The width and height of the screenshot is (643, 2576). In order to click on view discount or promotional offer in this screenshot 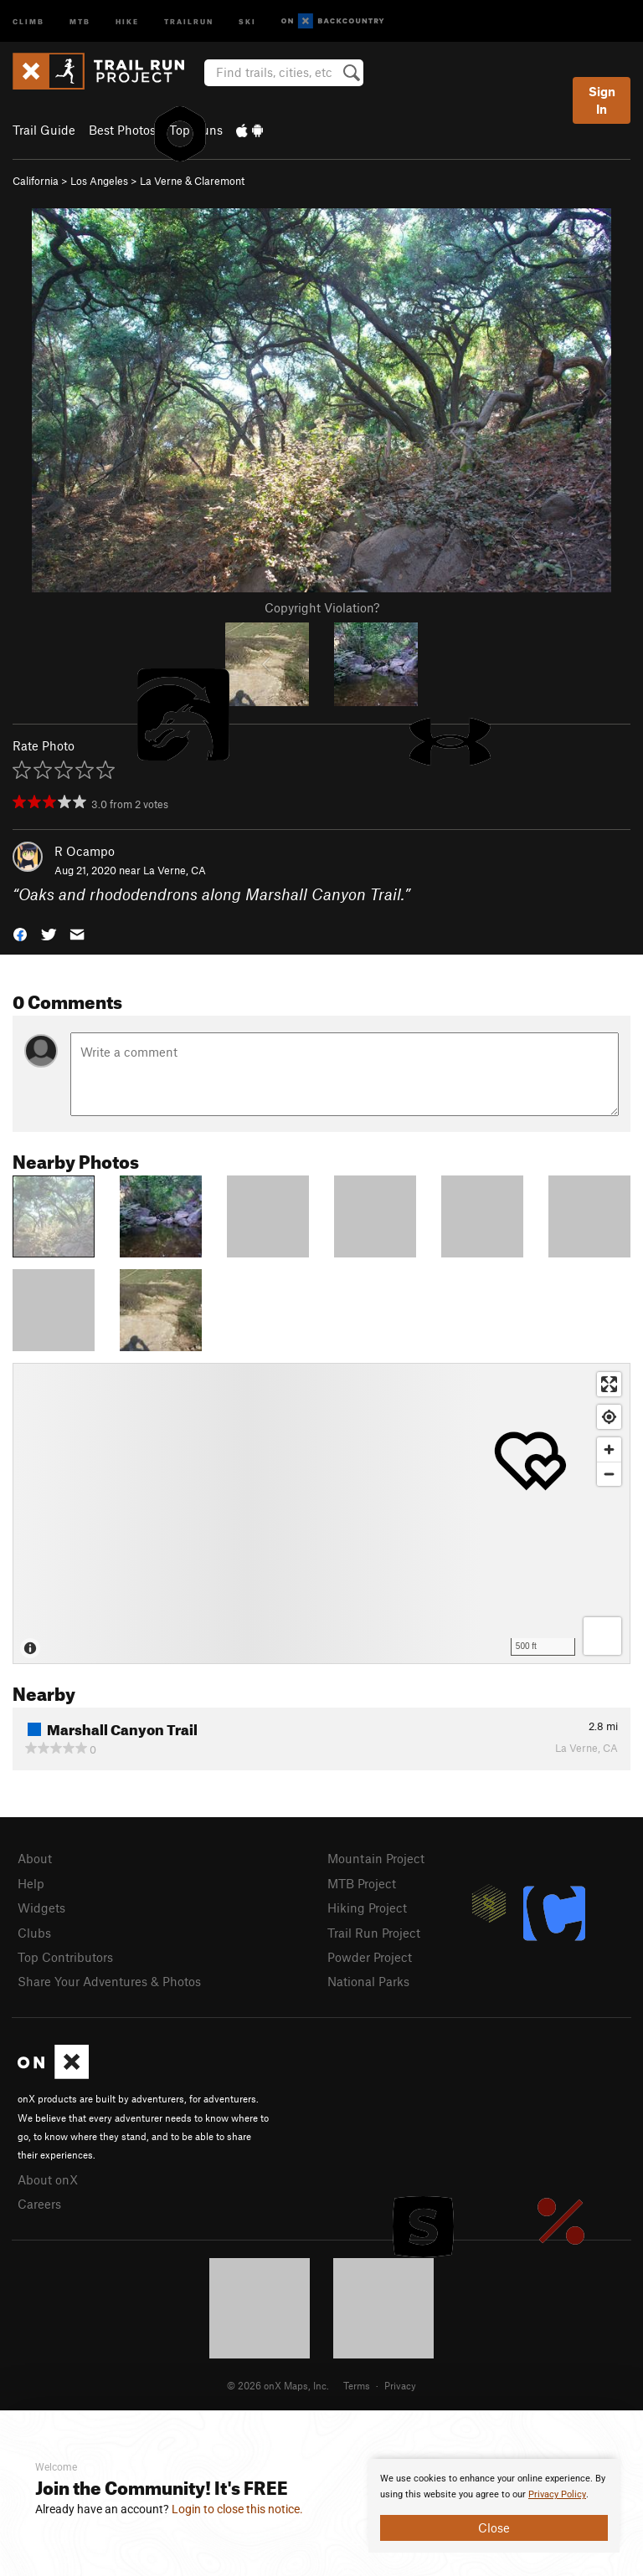, I will do `click(561, 2221)`.